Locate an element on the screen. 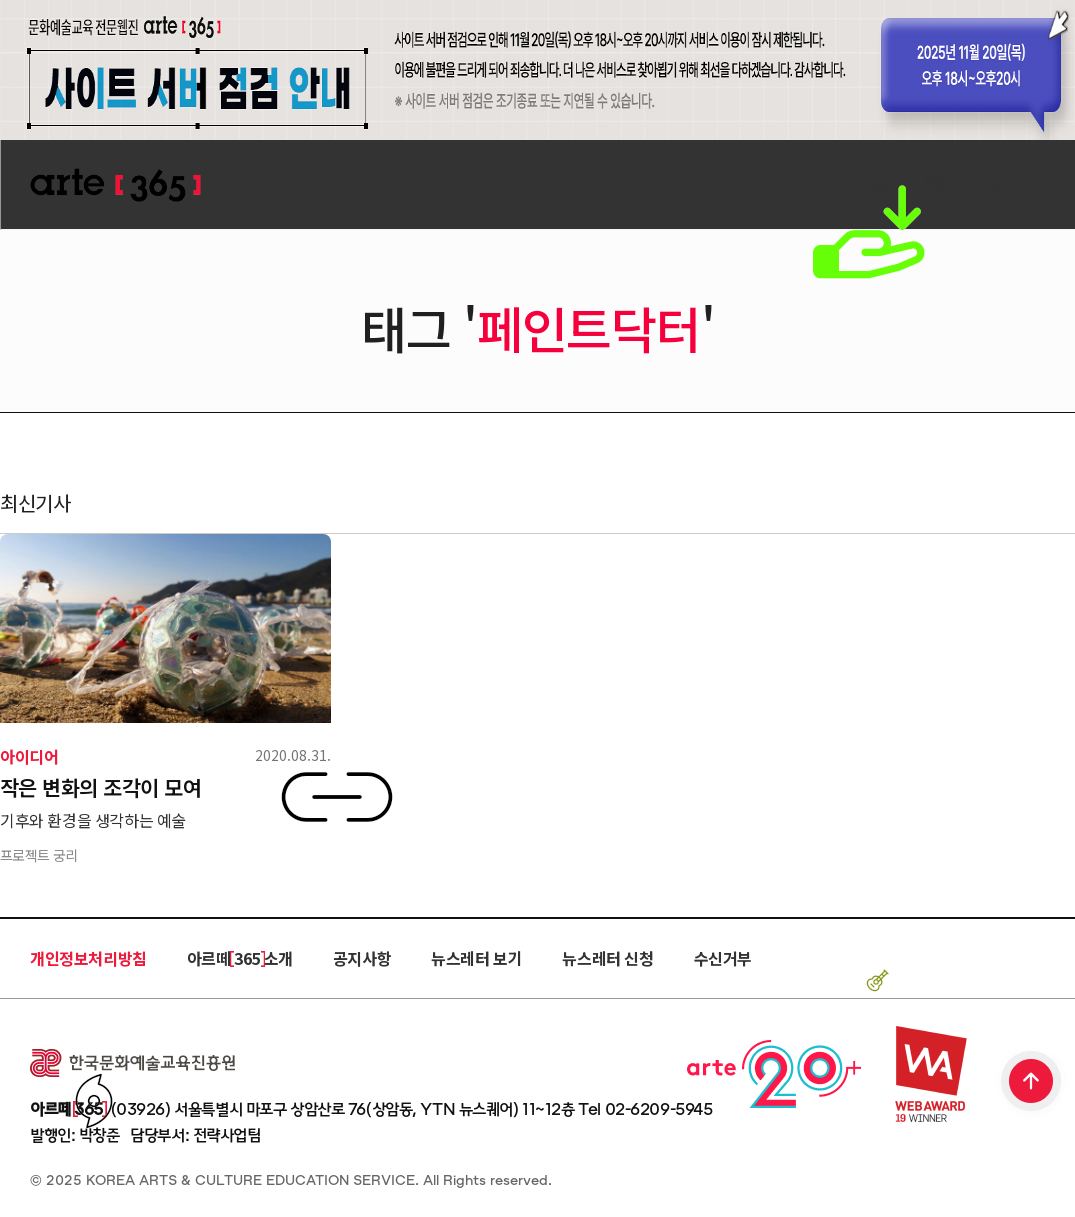 This screenshot has height=1217, width=1075. indicates hurricane or tropical storm warning is located at coordinates (94, 1101).